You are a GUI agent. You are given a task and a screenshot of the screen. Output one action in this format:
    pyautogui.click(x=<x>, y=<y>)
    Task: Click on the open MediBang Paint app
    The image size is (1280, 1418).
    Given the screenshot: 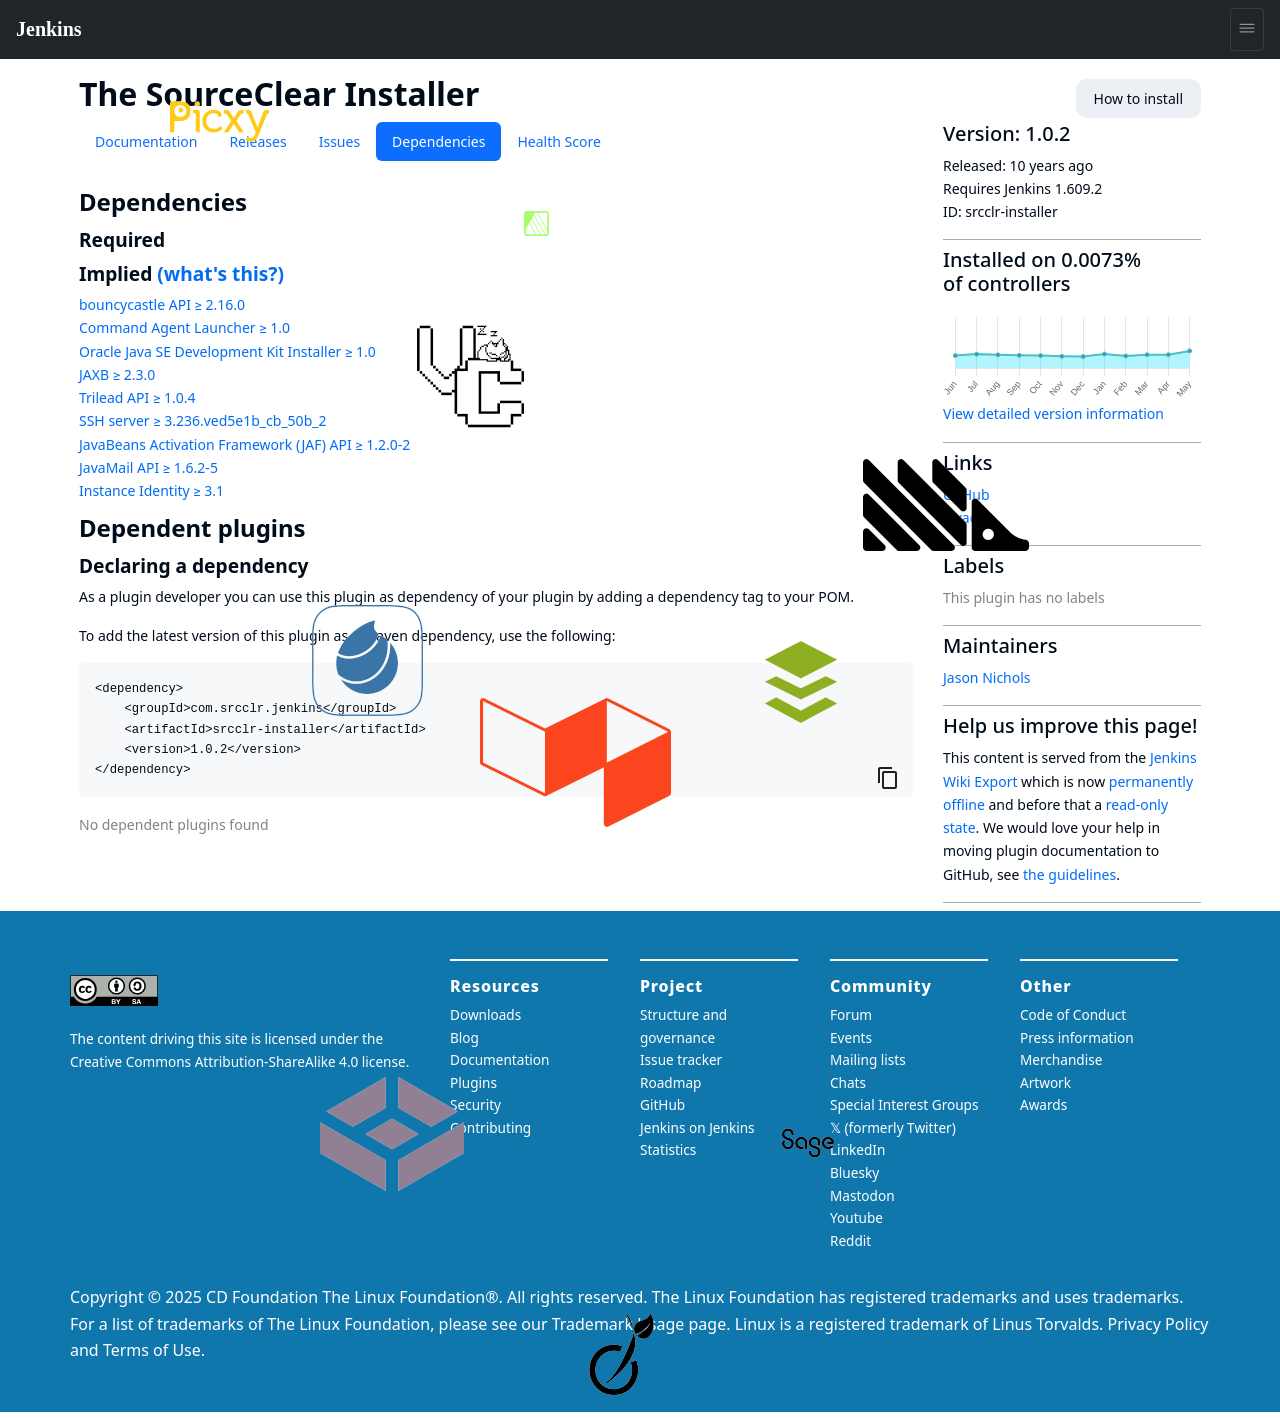 What is the action you would take?
    pyautogui.click(x=367, y=660)
    